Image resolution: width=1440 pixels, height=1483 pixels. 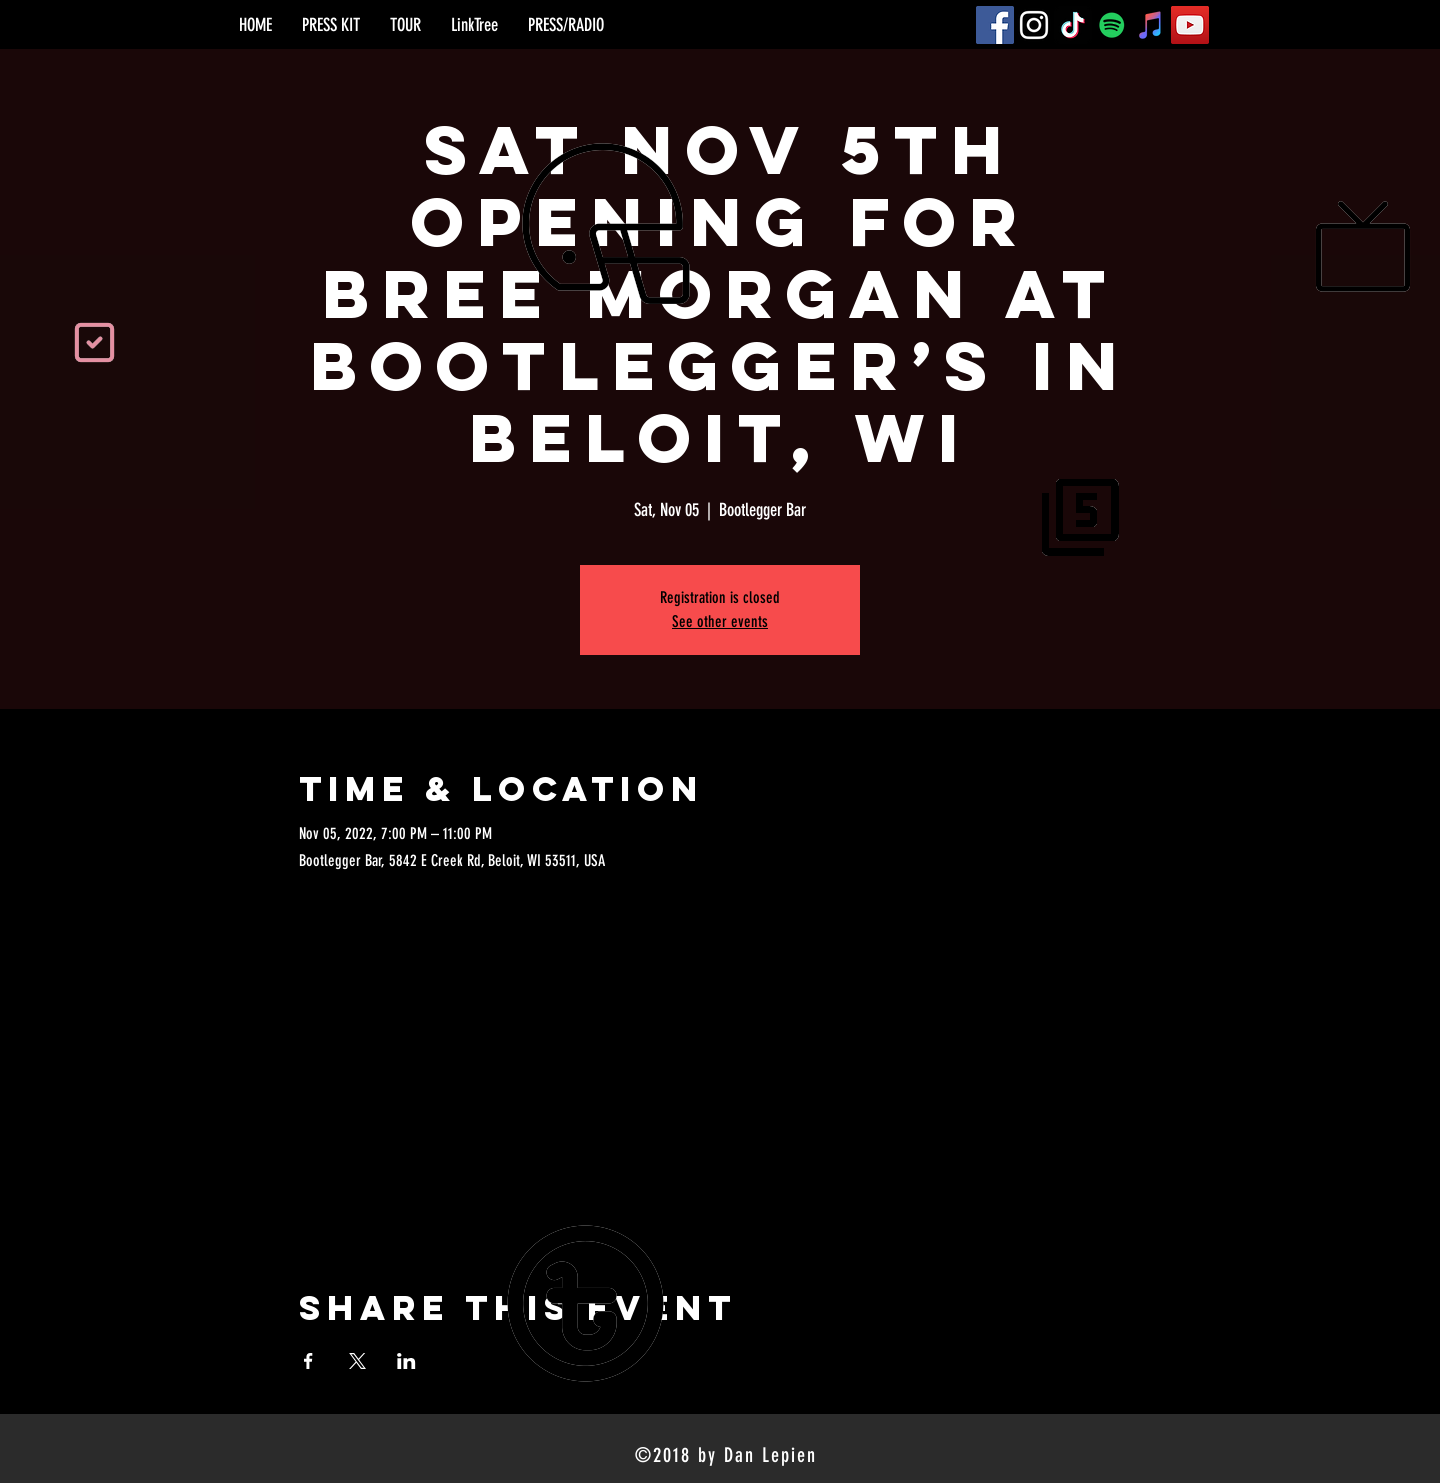 I want to click on mark item as complete, so click(x=94, y=342).